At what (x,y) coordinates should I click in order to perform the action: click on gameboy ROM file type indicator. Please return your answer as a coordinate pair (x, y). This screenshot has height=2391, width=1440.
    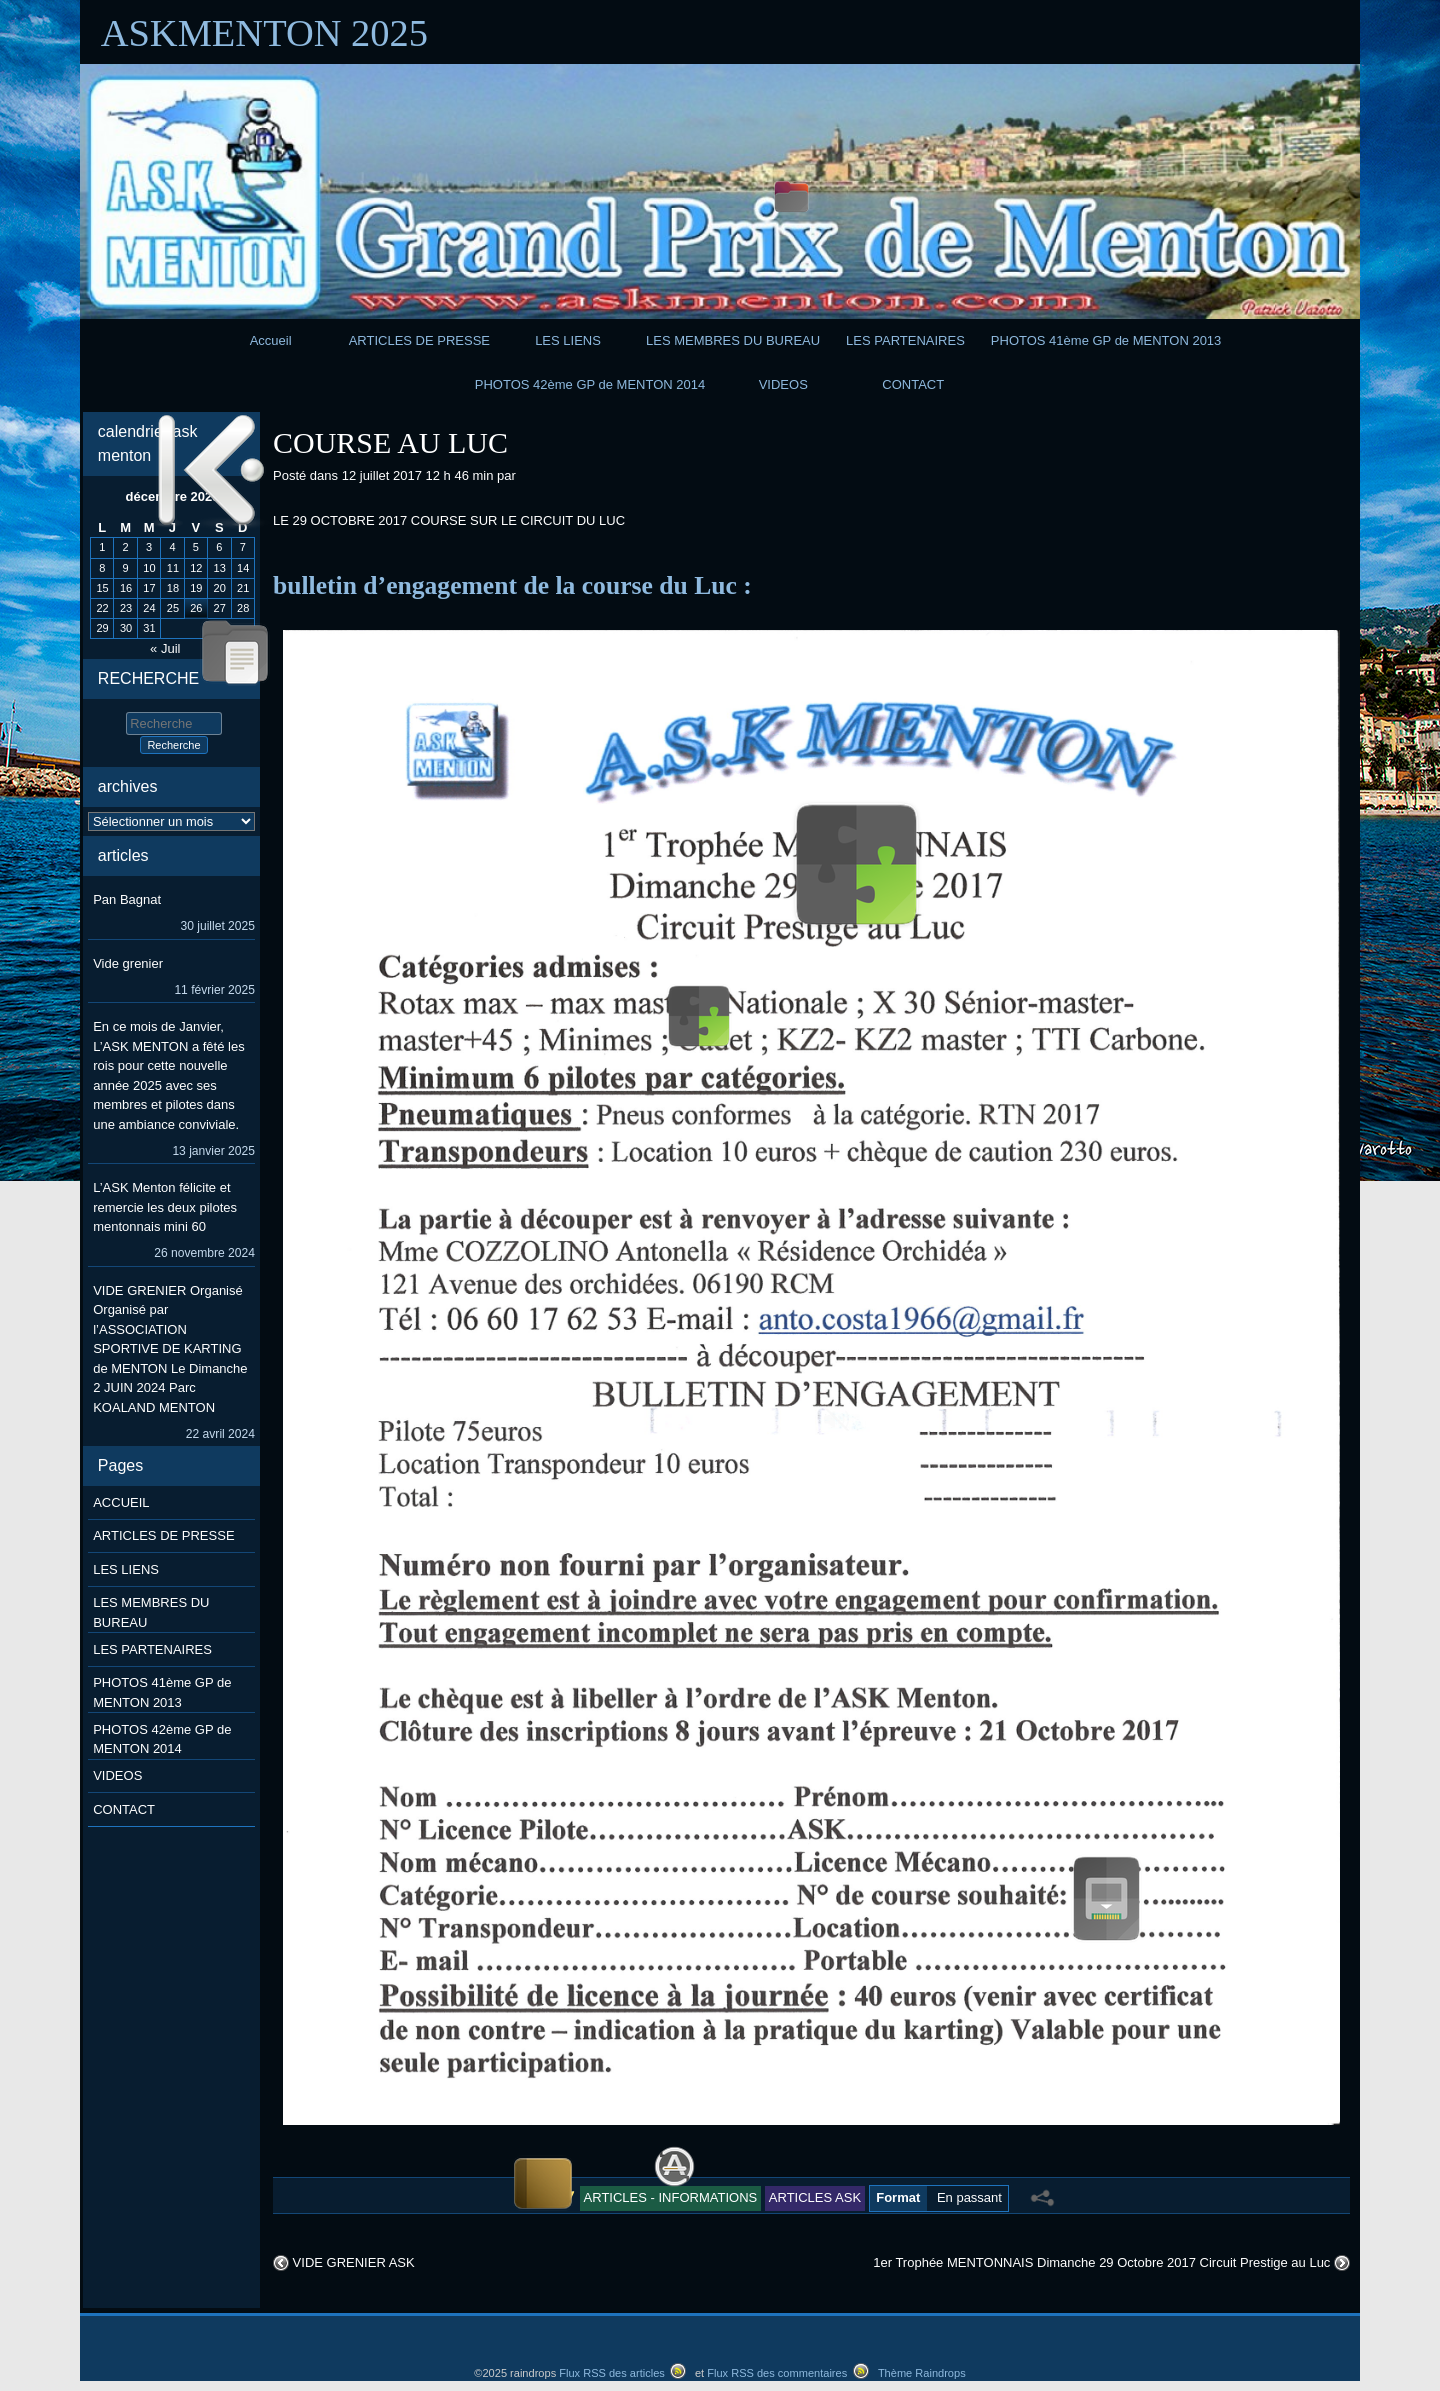
    Looking at the image, I should click on (1106, 1898).